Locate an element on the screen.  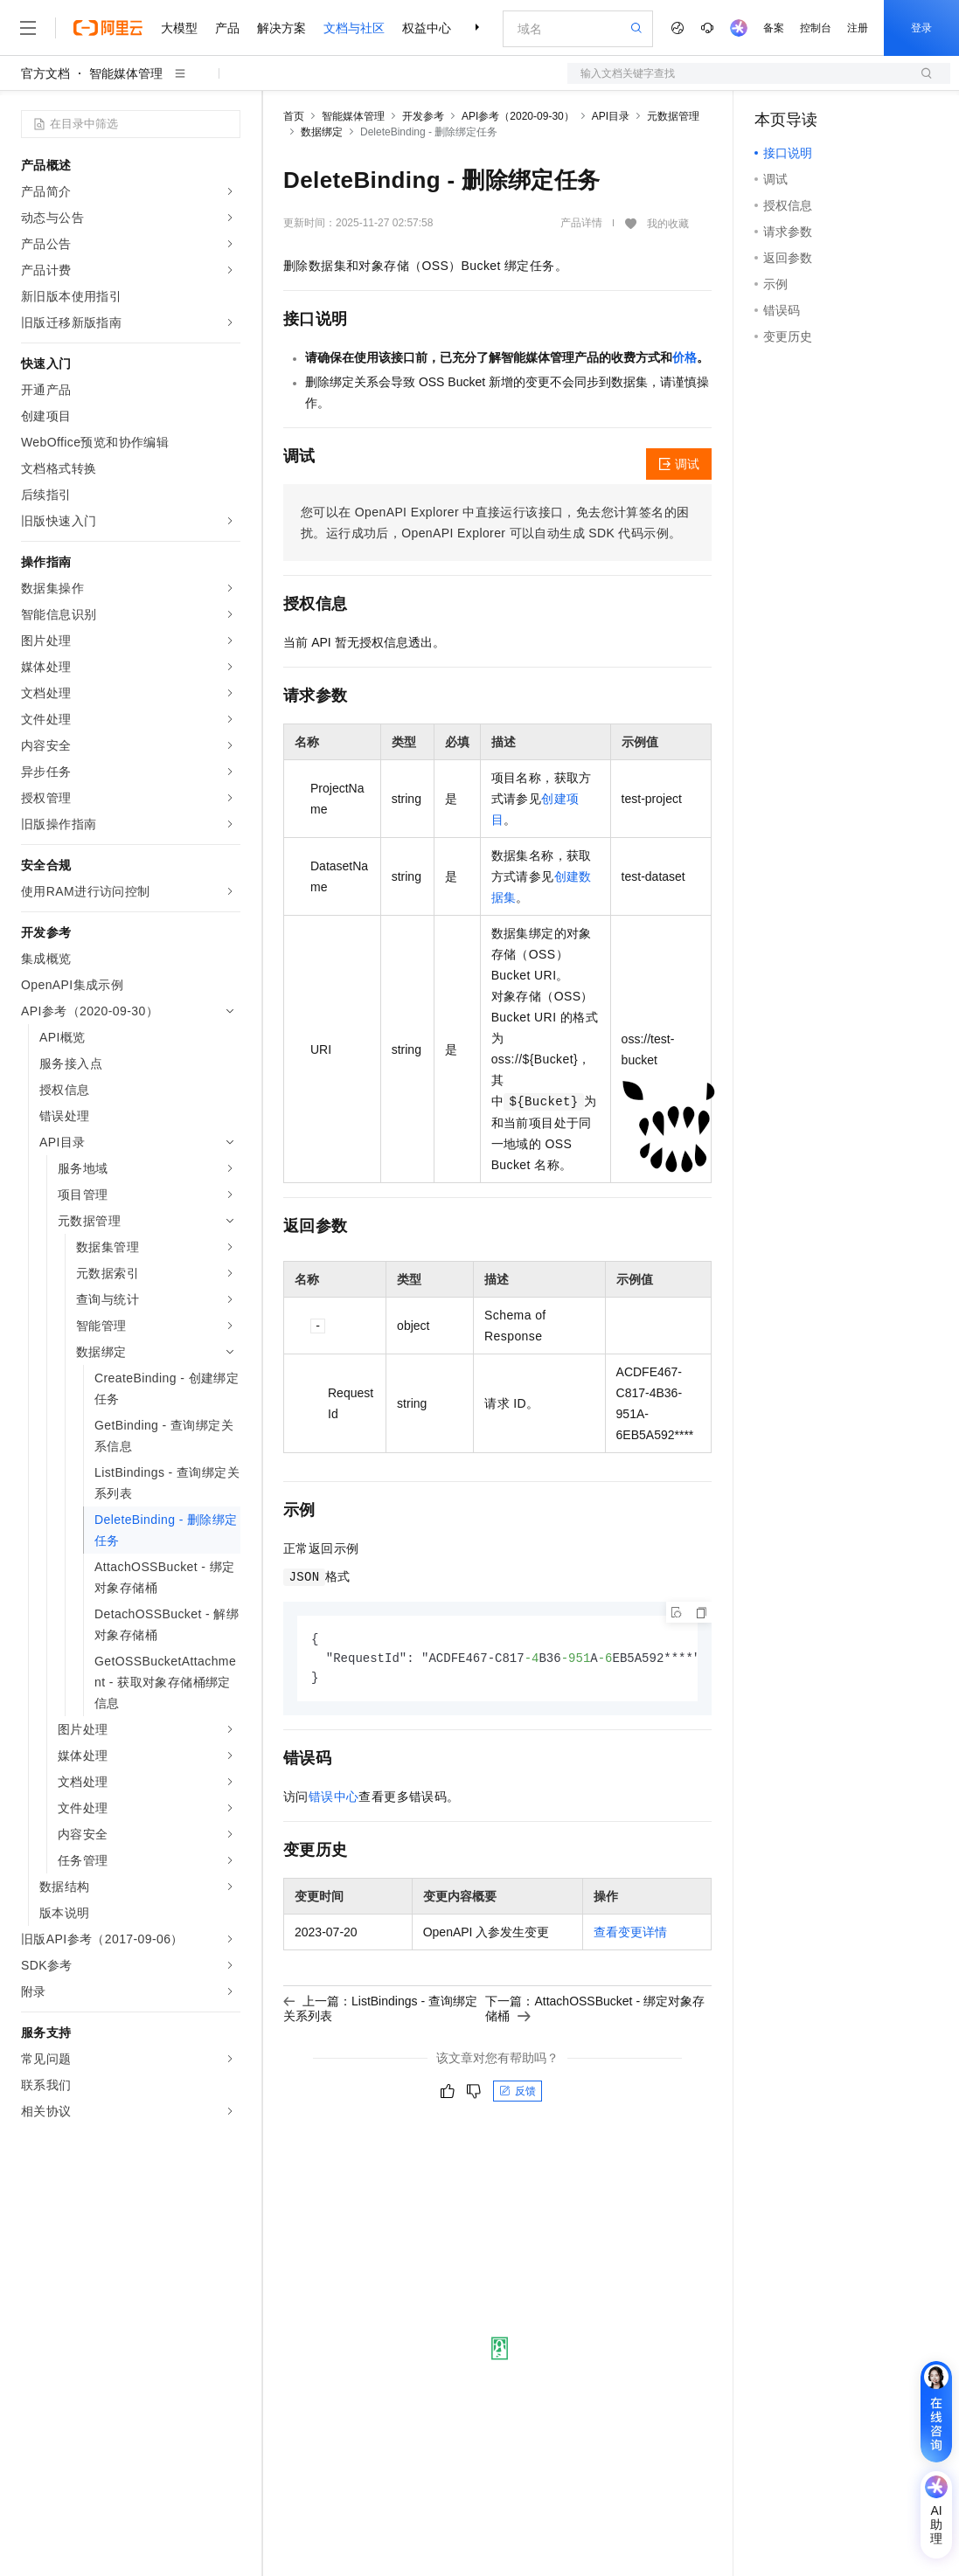
view artwork or gallery is located at coordinates (499, 2348).